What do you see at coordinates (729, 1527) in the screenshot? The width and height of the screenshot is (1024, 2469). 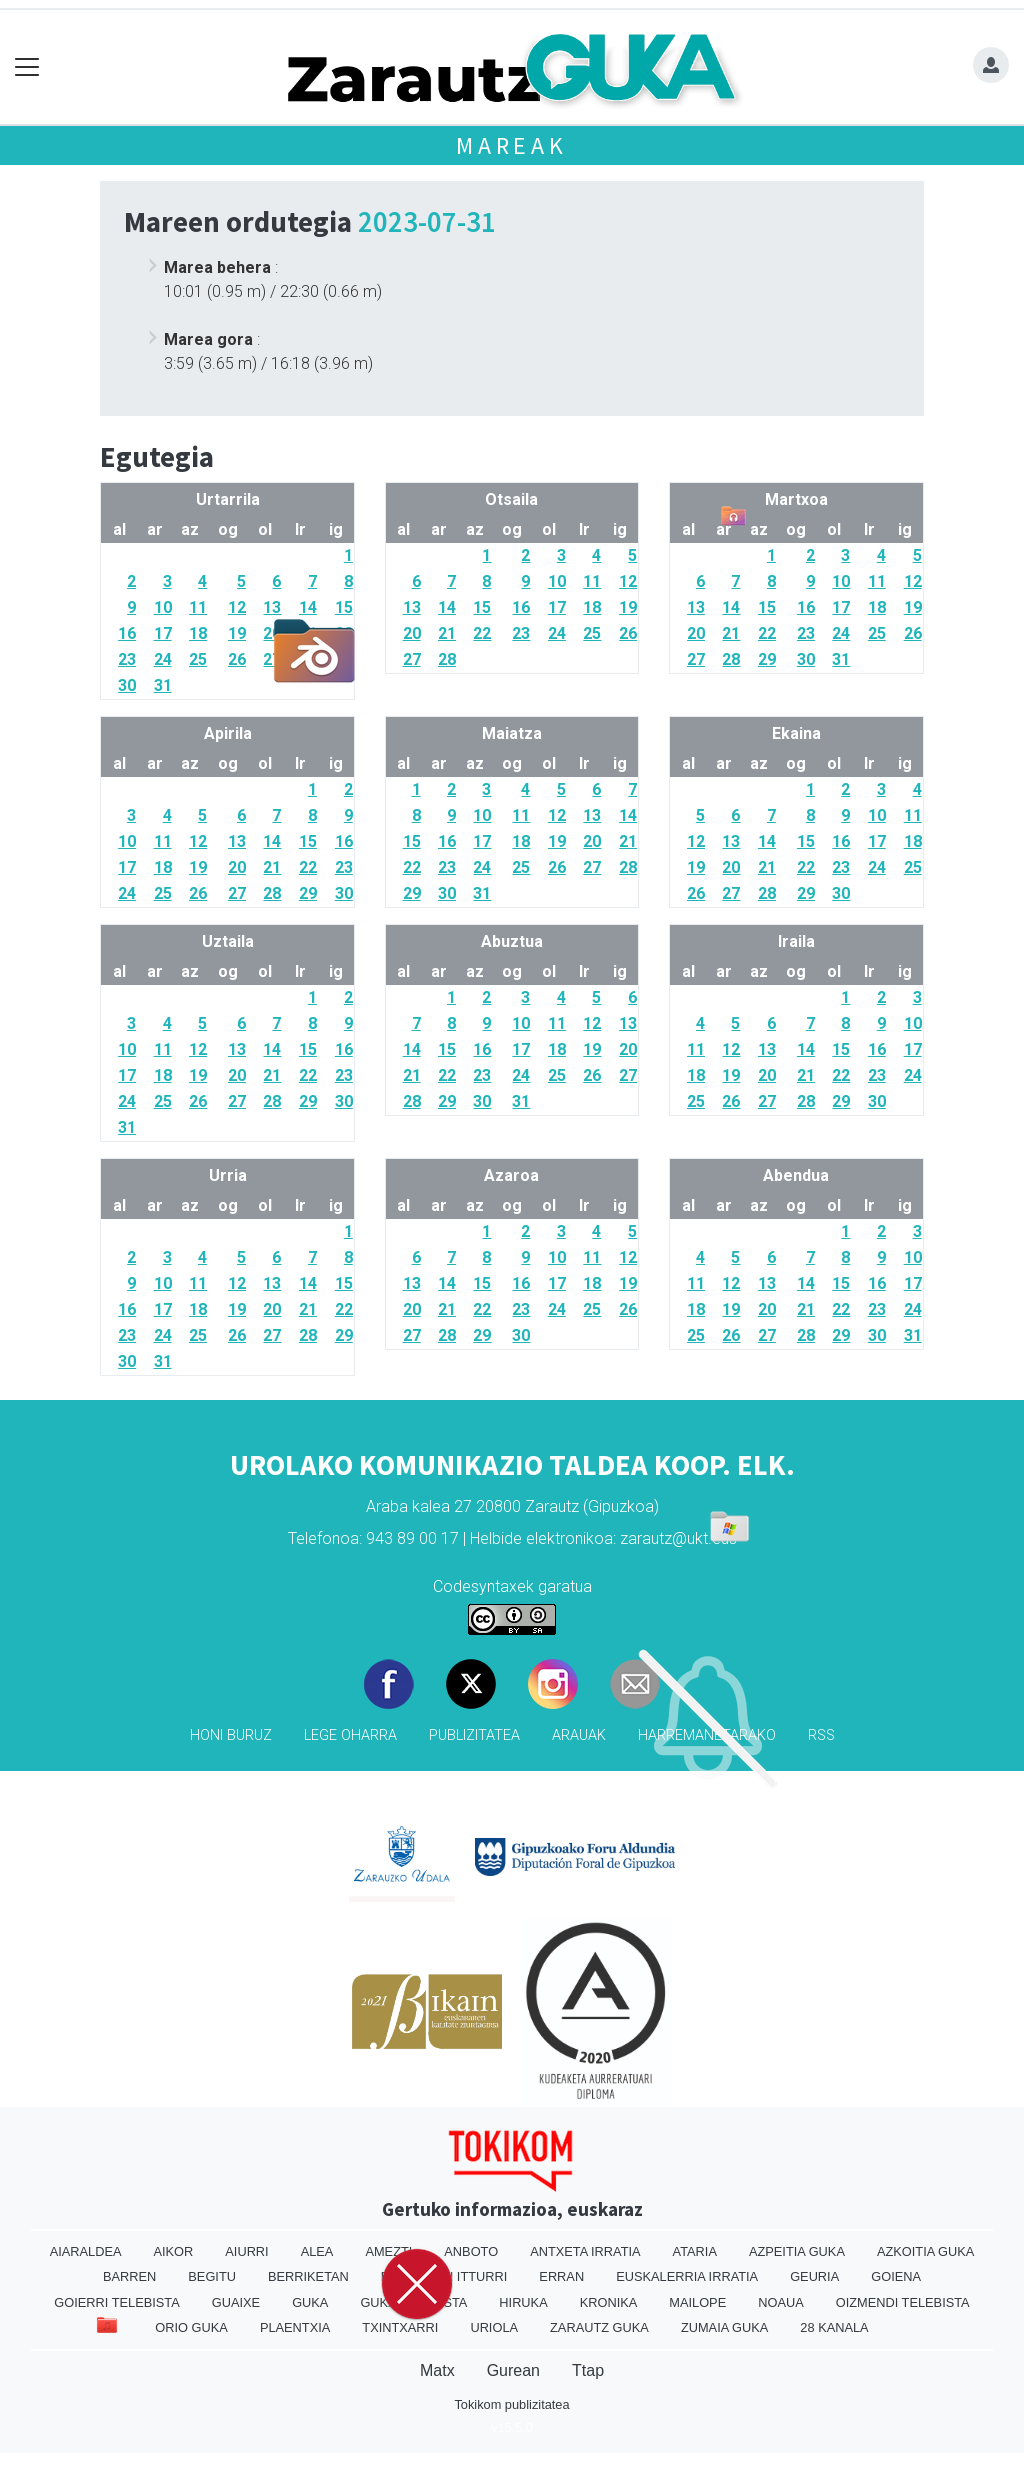 I see `open folder containing windows xp files or programs` at bounding box center [729, 1527].